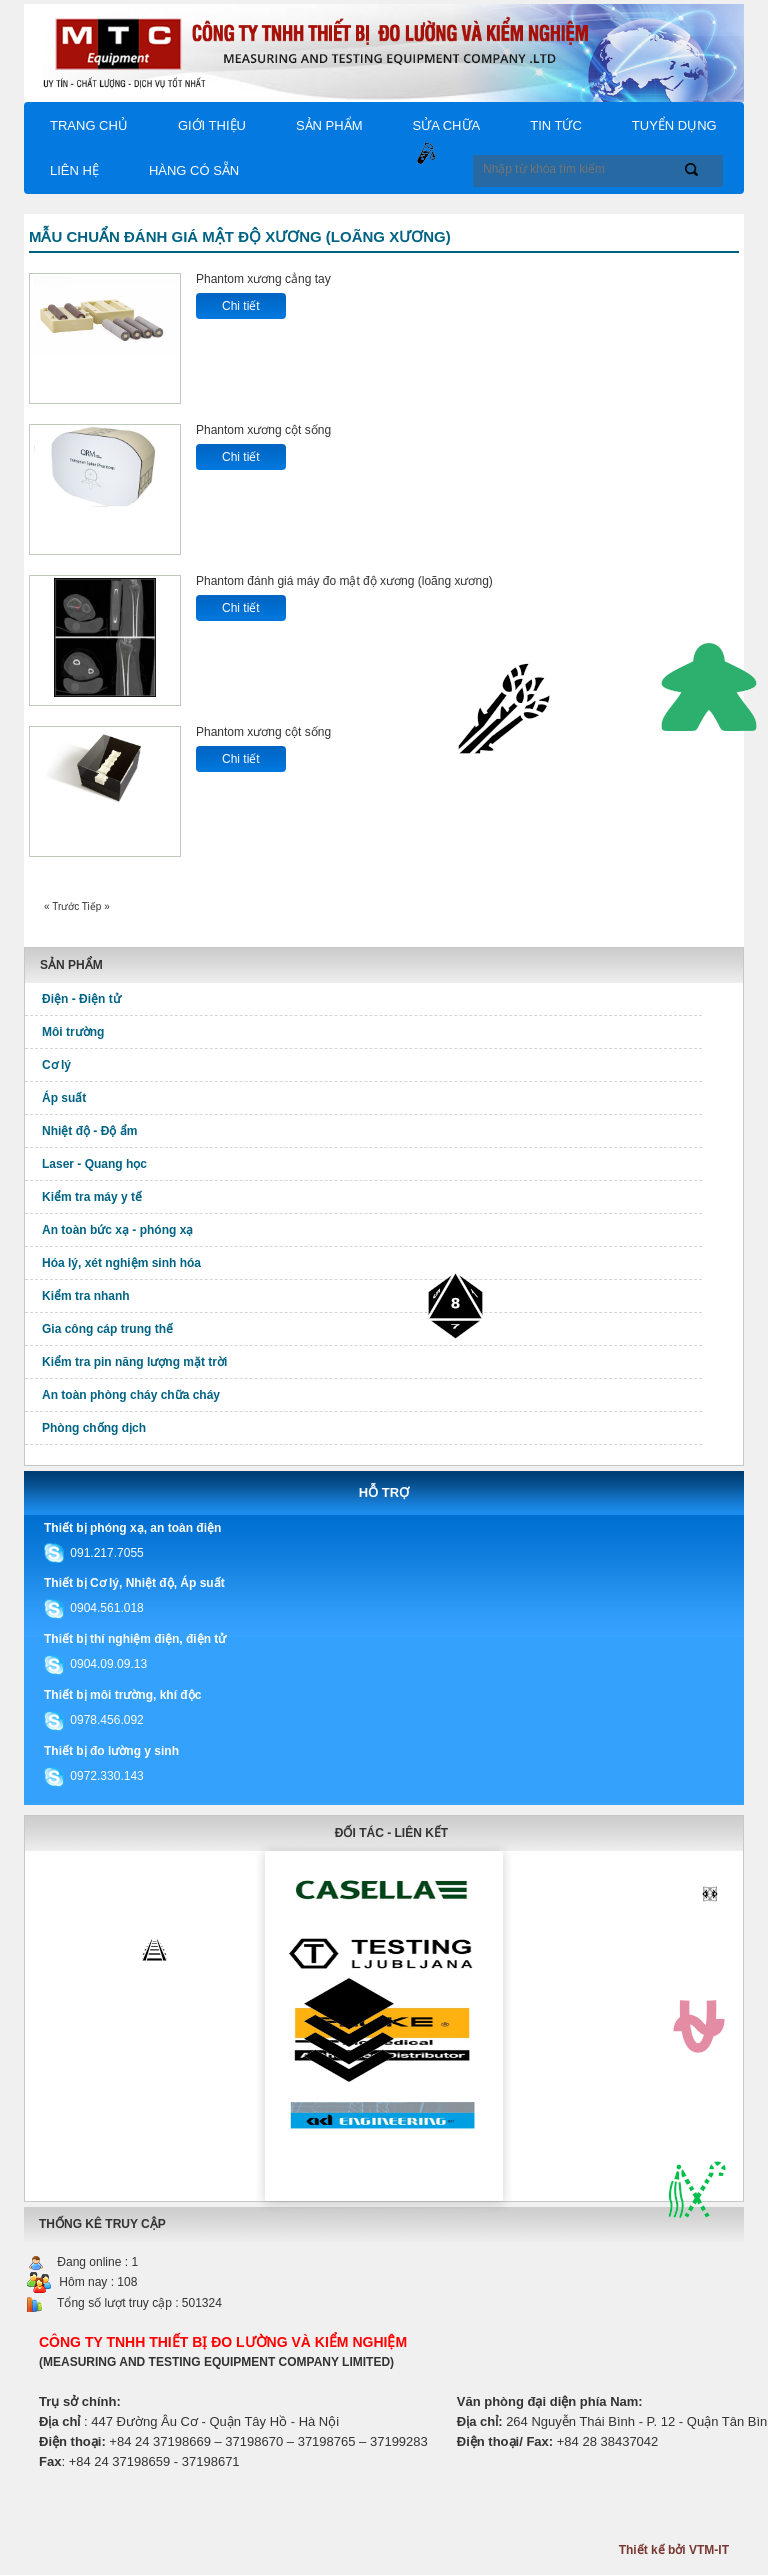 This screenshot has height=2575, width=768. Describe the element at coordinates (697, 2189) in the screenshot. I see `ancient Egyptian royalty or pharaoh symbol` at that location.